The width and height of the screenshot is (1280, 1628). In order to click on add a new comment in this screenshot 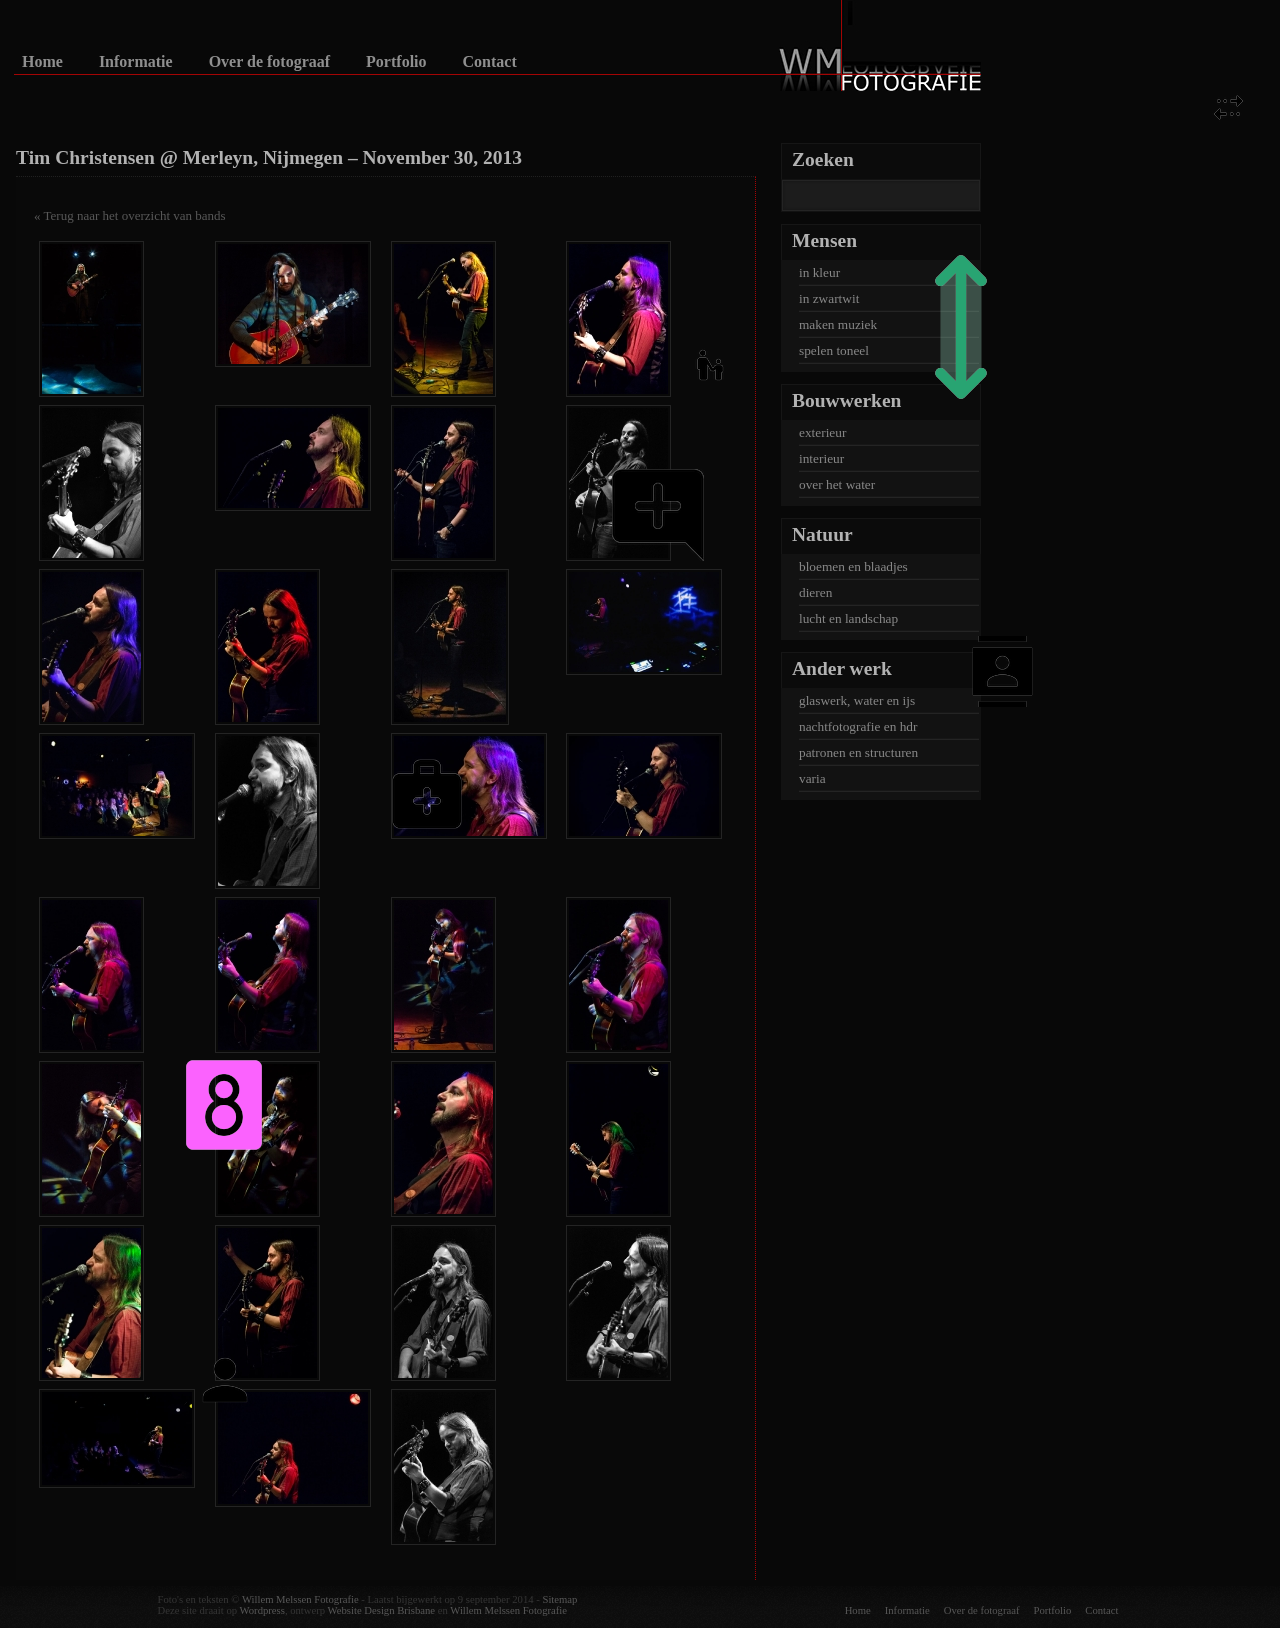, I will do `click(658, 515)`.